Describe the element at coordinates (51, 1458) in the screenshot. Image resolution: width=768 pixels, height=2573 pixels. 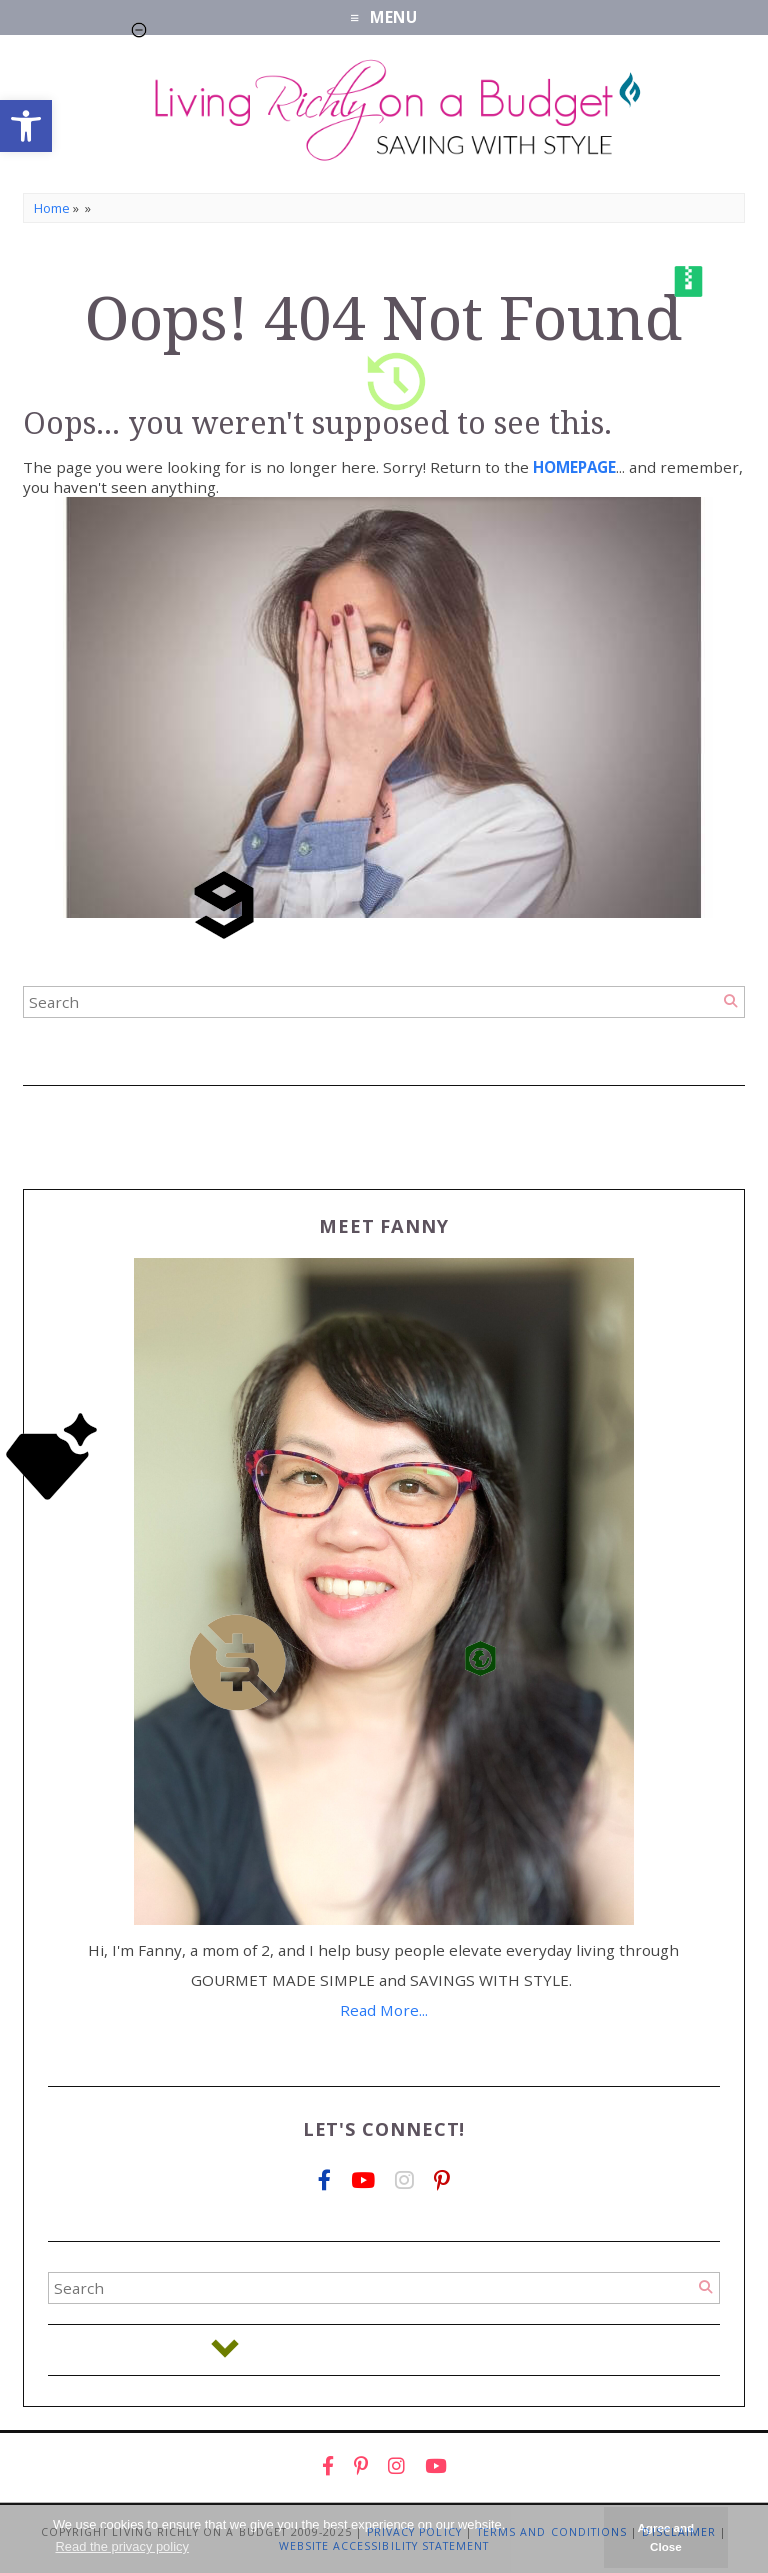
I see `indicates premium or pro membership status` at that location.